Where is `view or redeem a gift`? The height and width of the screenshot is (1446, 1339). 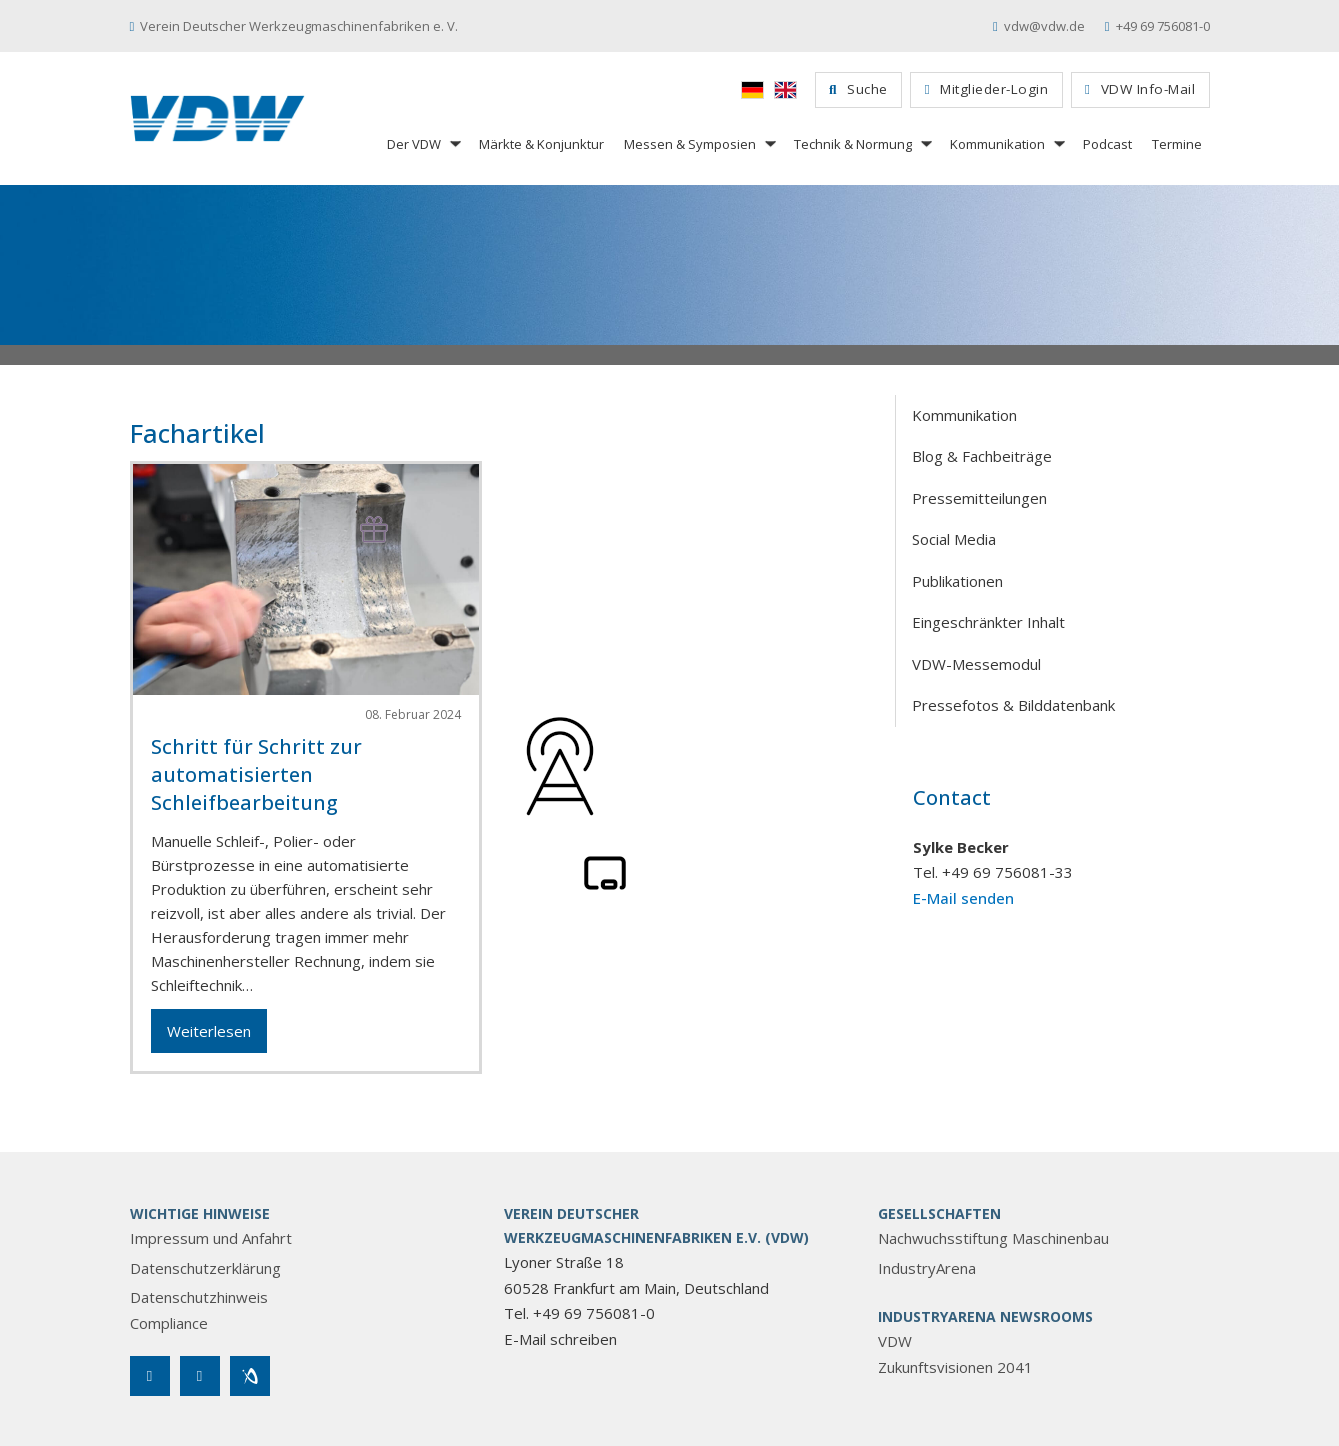
view or redeem a gift is located at coordinates (374, 531).